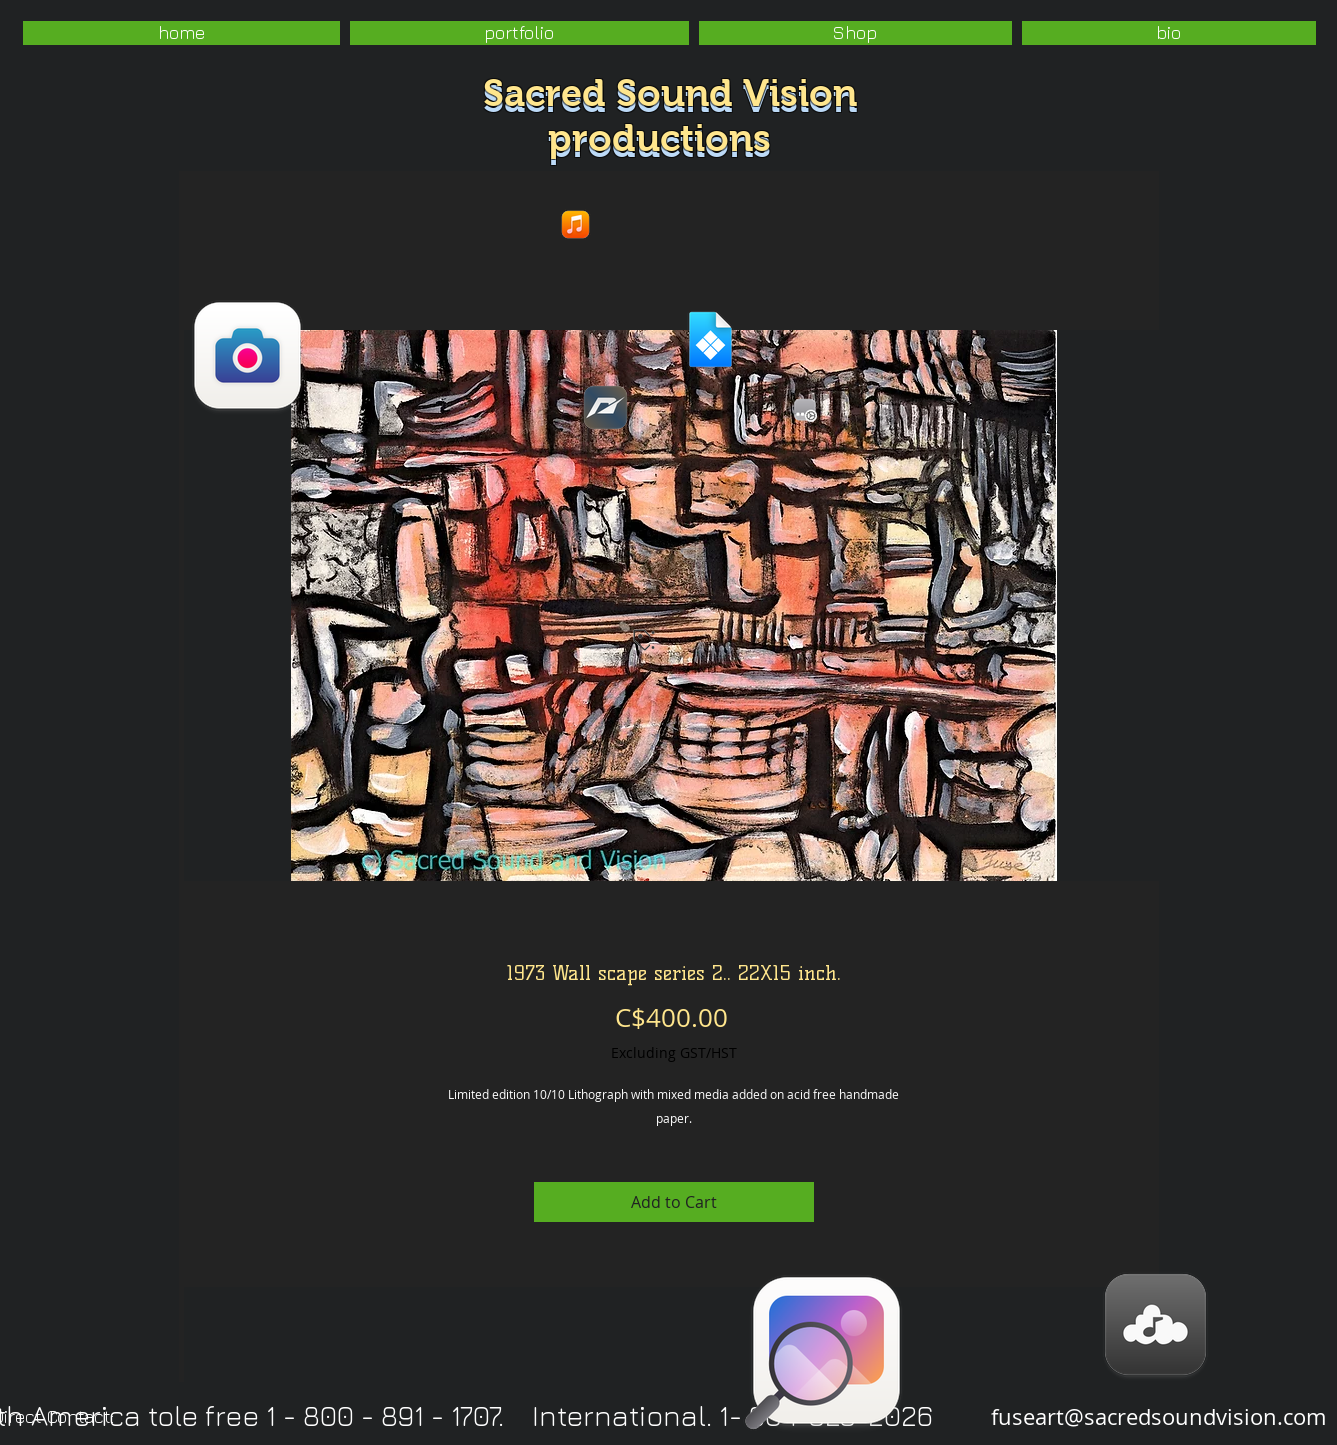 Image resolution: width=1337 pixels, height=1445 pixels. Describe the element at coordinates (805, 410) in the screenshot. I see `configure xfce panel layout and profiles` at that location.